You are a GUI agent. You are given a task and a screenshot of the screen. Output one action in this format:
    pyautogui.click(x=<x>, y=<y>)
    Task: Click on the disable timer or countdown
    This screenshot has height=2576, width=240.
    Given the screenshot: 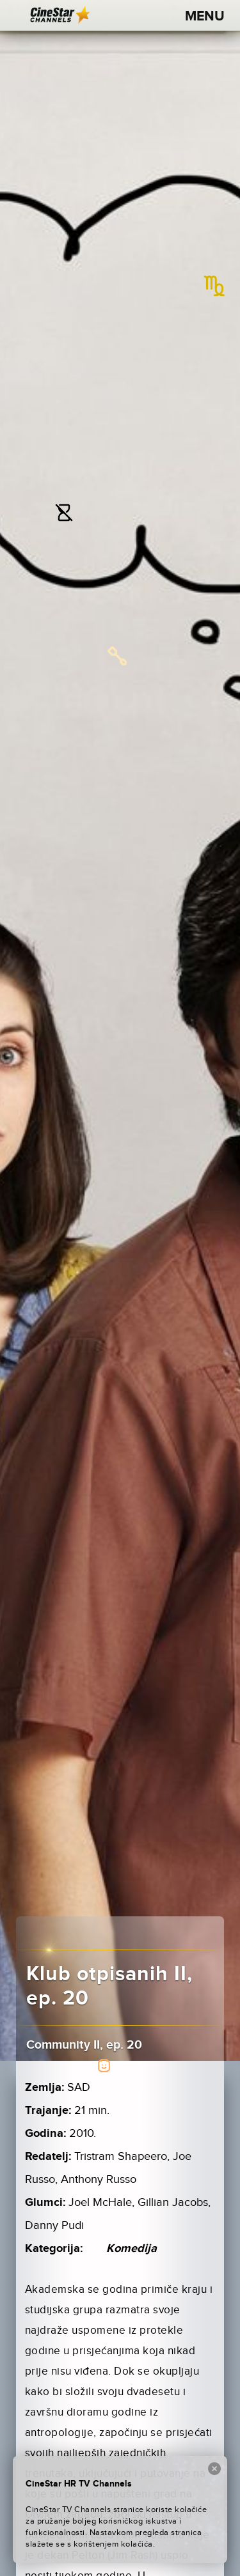 What is the action you would take?
    pyautogui.click(x=64, y=513)
    